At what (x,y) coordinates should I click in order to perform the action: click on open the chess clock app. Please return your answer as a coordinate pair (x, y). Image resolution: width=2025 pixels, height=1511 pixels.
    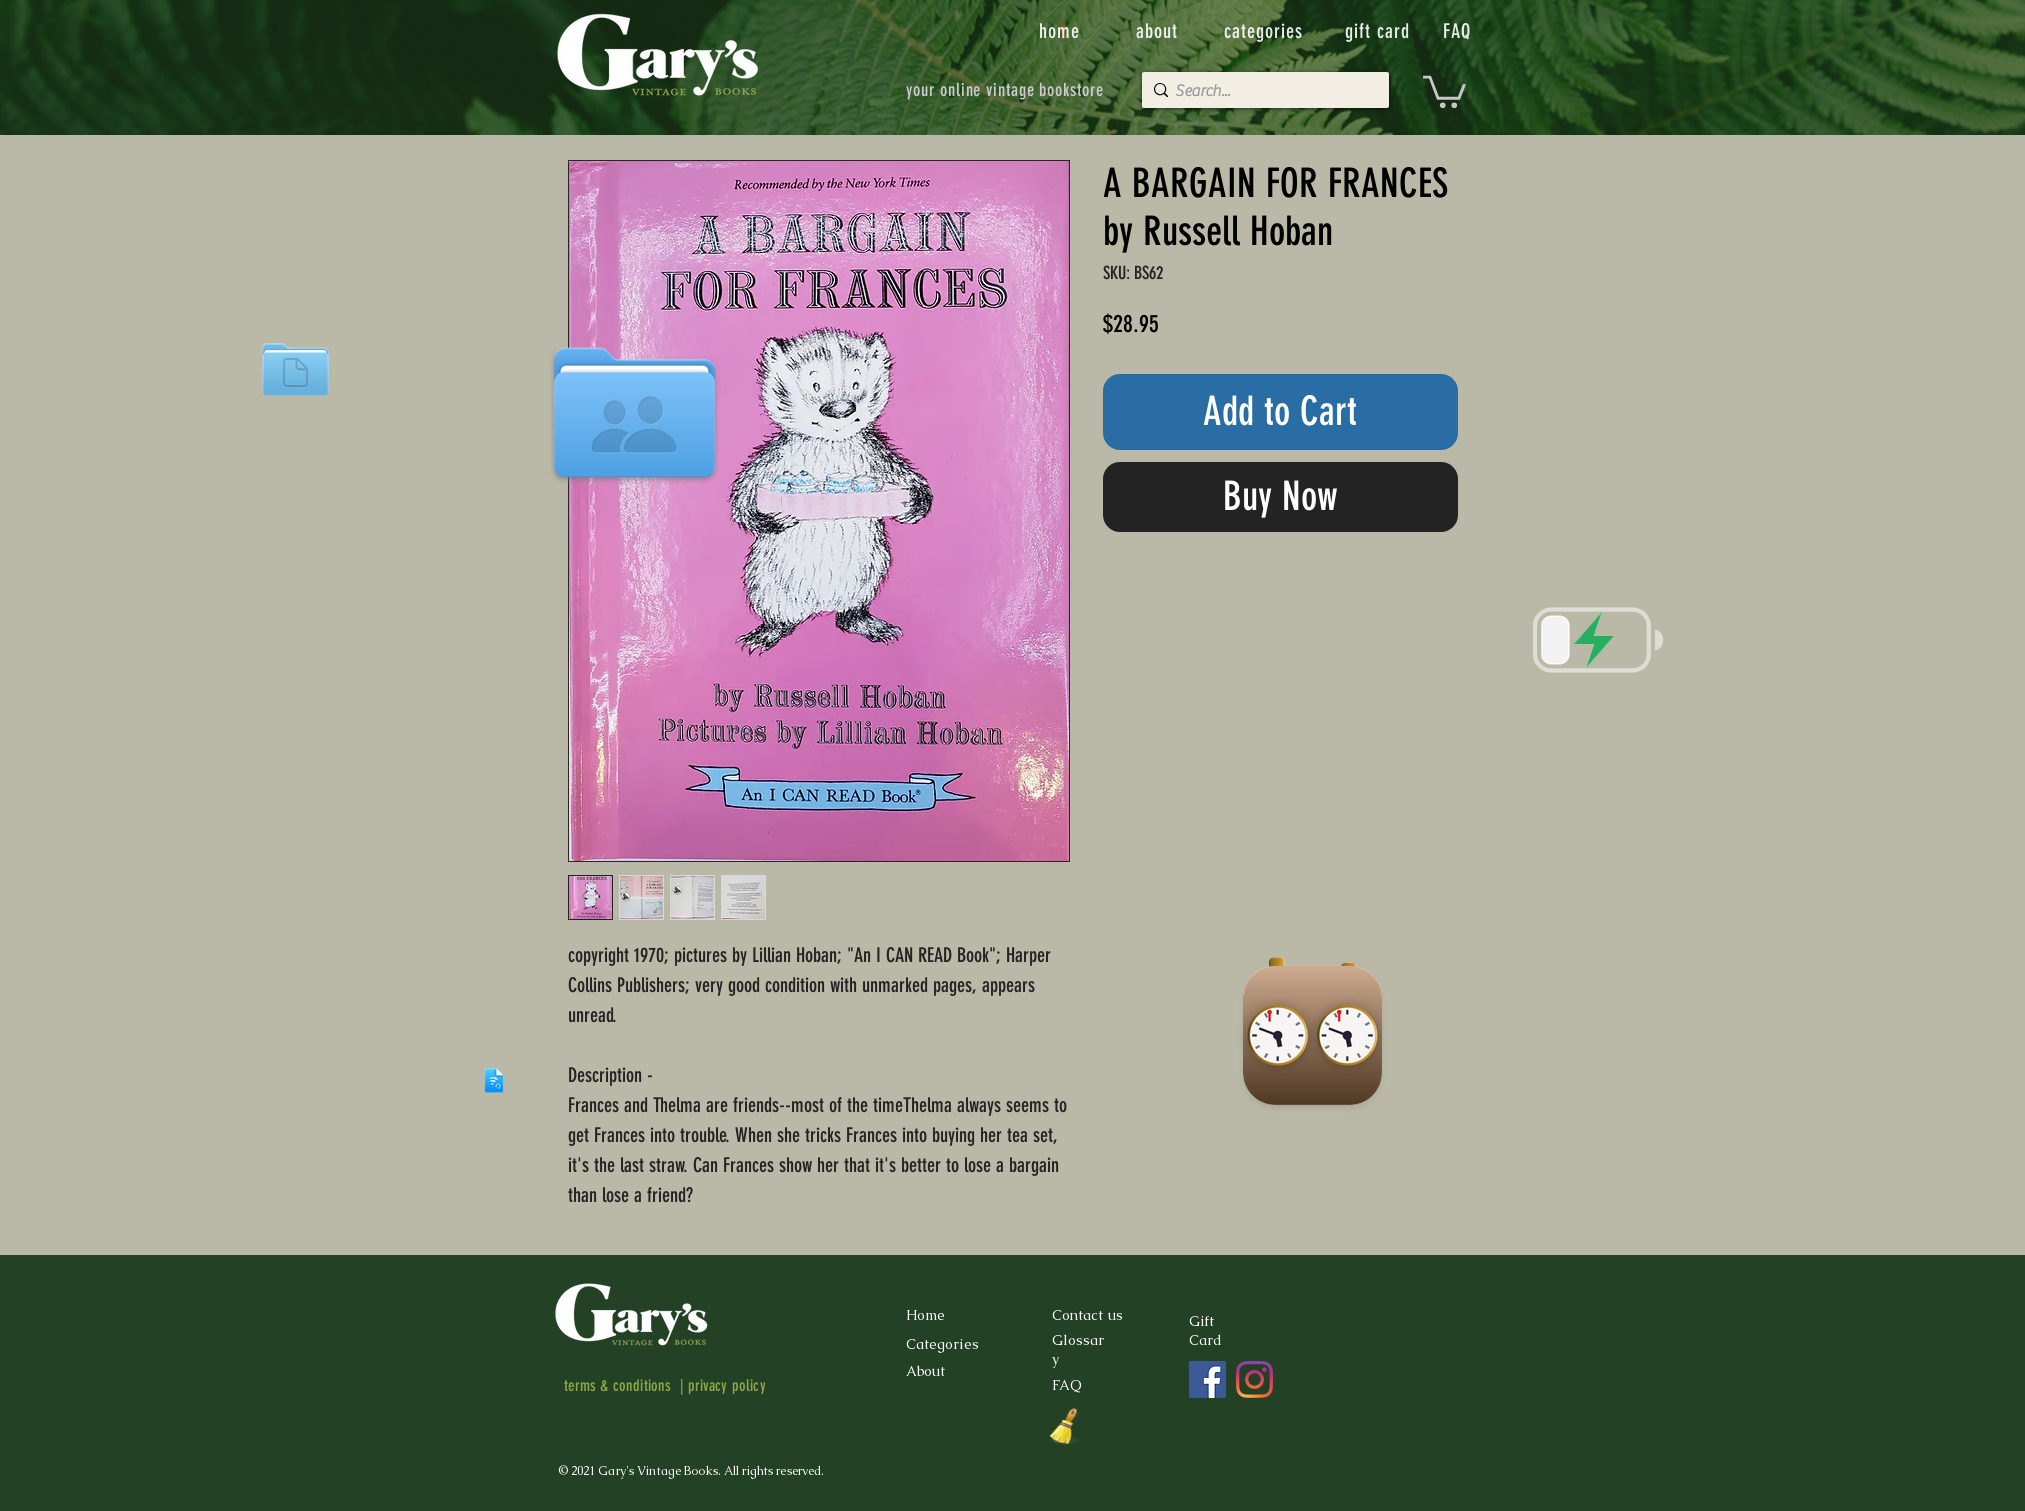
    Looking at the image, I should click on (1312, 1035).